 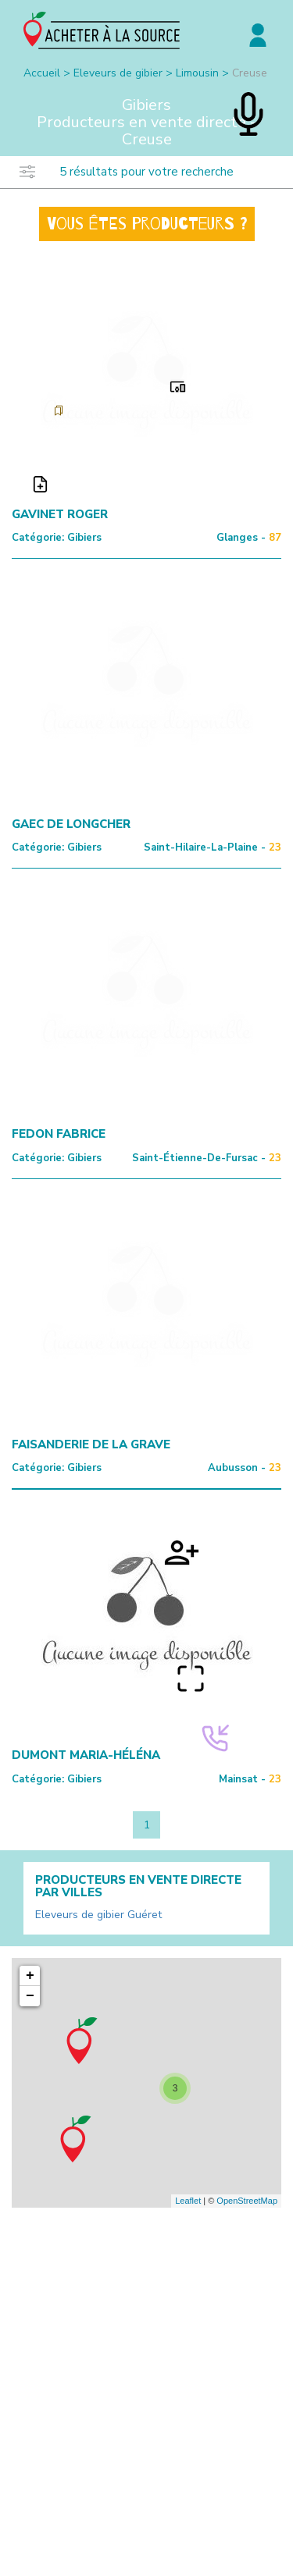 I want to click on view all saved bookmarks, so click(x=59, y=410).